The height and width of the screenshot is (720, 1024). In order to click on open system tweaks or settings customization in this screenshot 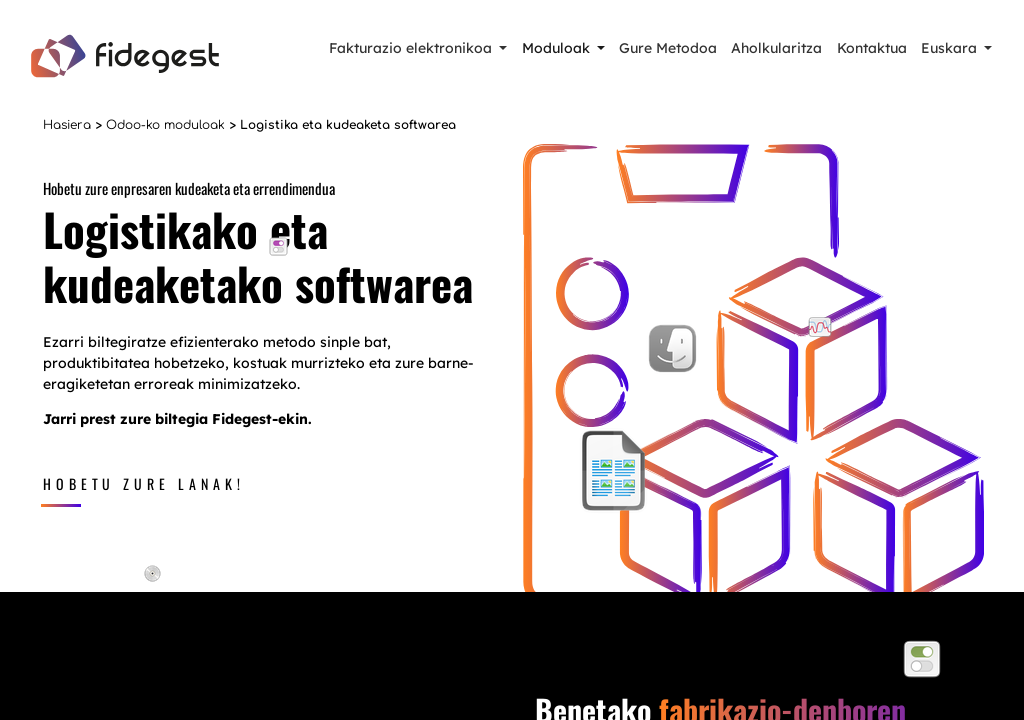, I will do `click(278, 246)`.